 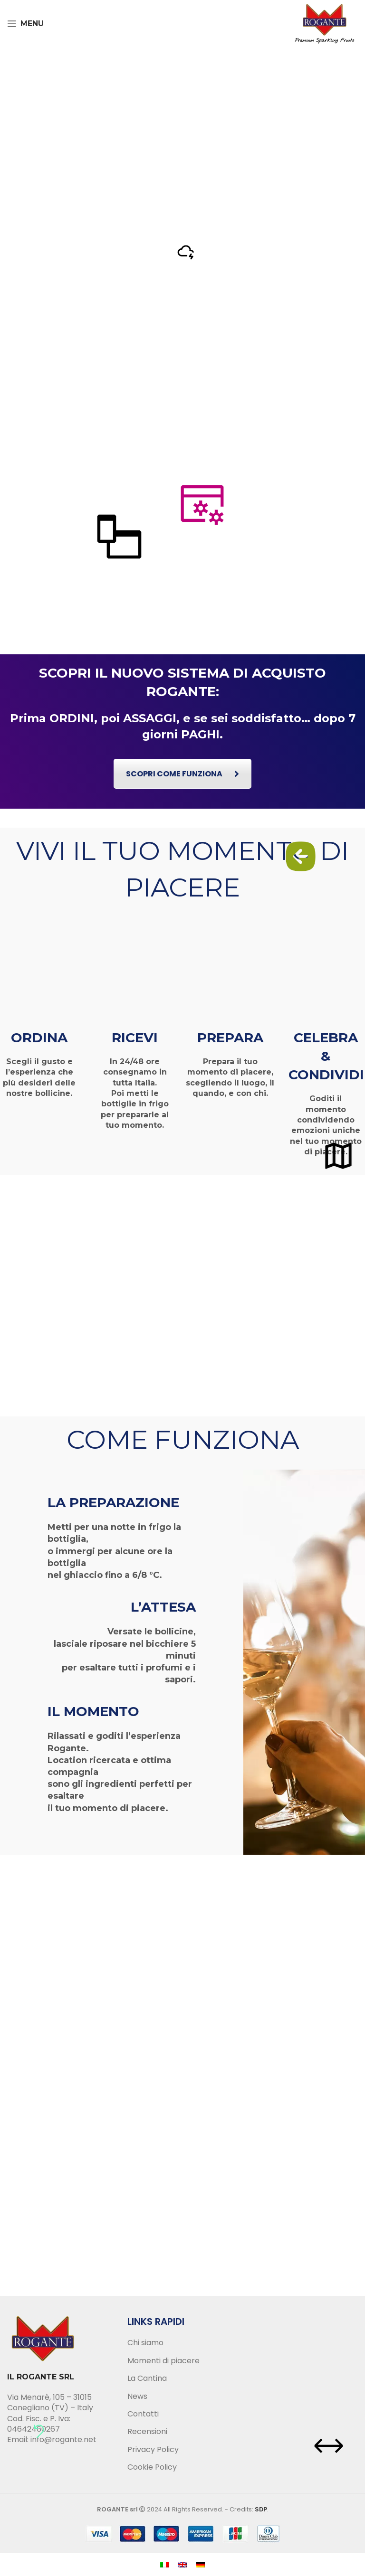 I want to click on indicates thunderstorm or severe weather conditions, so click(x=186, y=251).